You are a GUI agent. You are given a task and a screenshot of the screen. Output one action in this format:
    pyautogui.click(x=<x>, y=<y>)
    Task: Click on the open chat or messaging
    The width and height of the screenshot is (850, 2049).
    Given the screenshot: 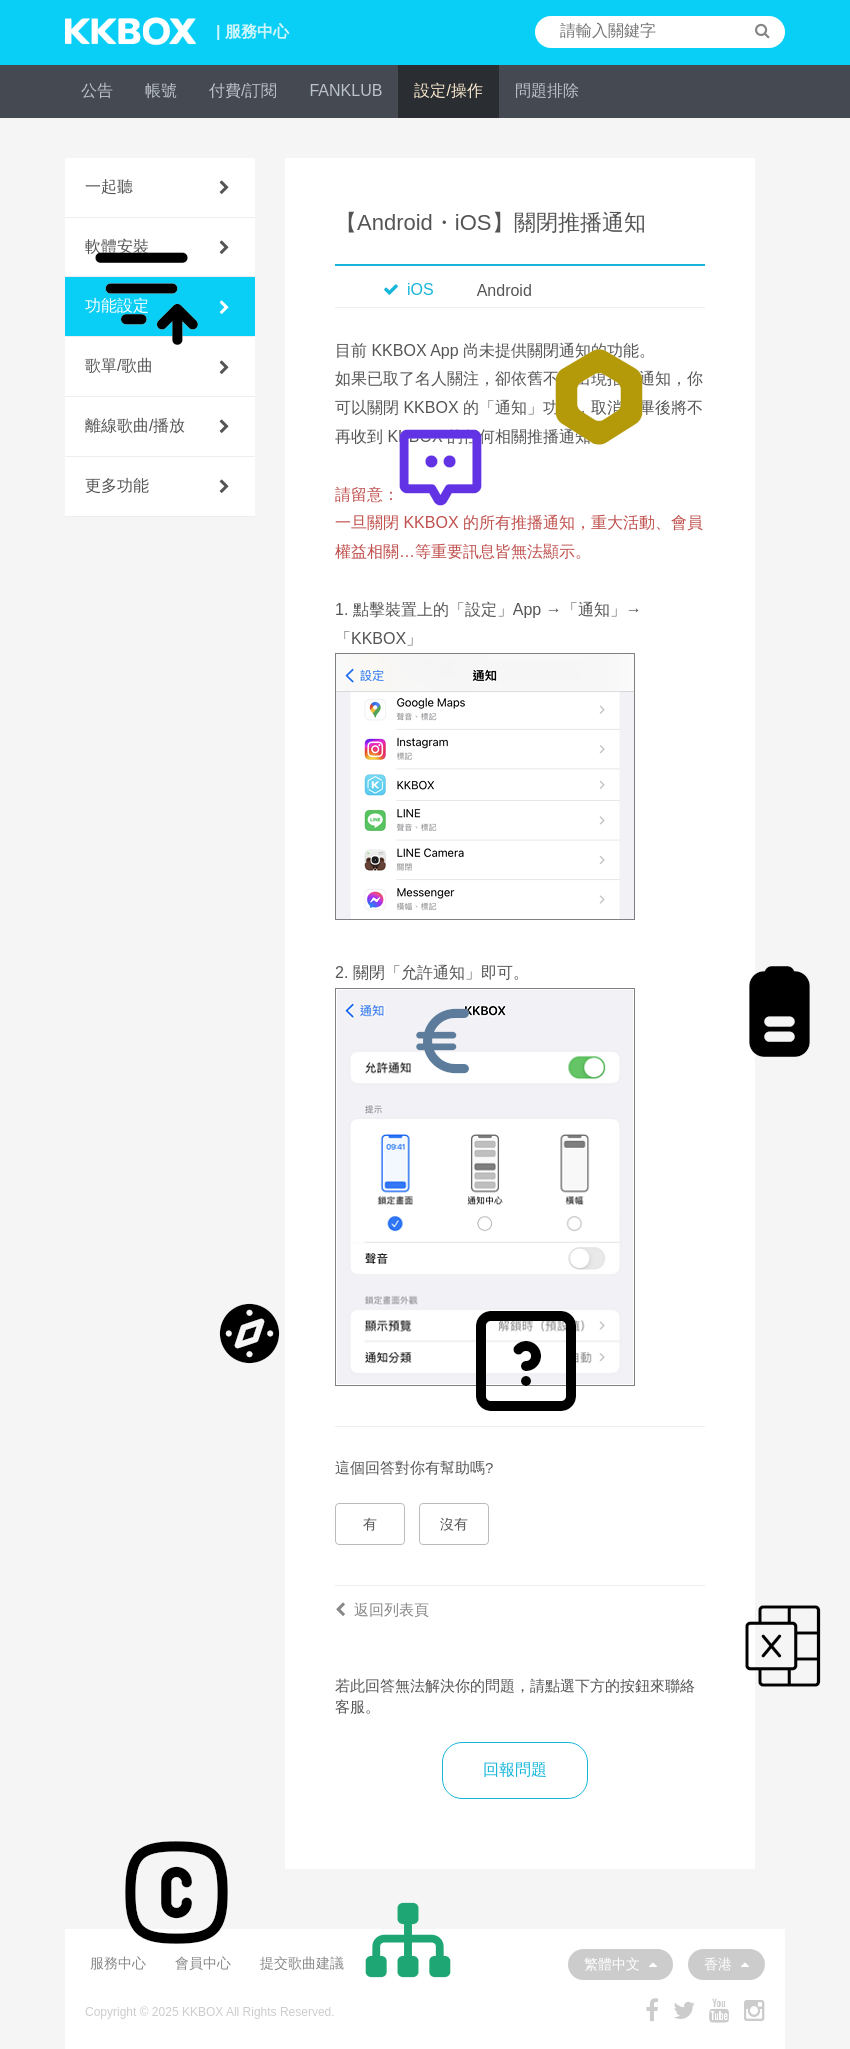 What is the action you would take?
    pyautogui.click(x=440, y=464)
    